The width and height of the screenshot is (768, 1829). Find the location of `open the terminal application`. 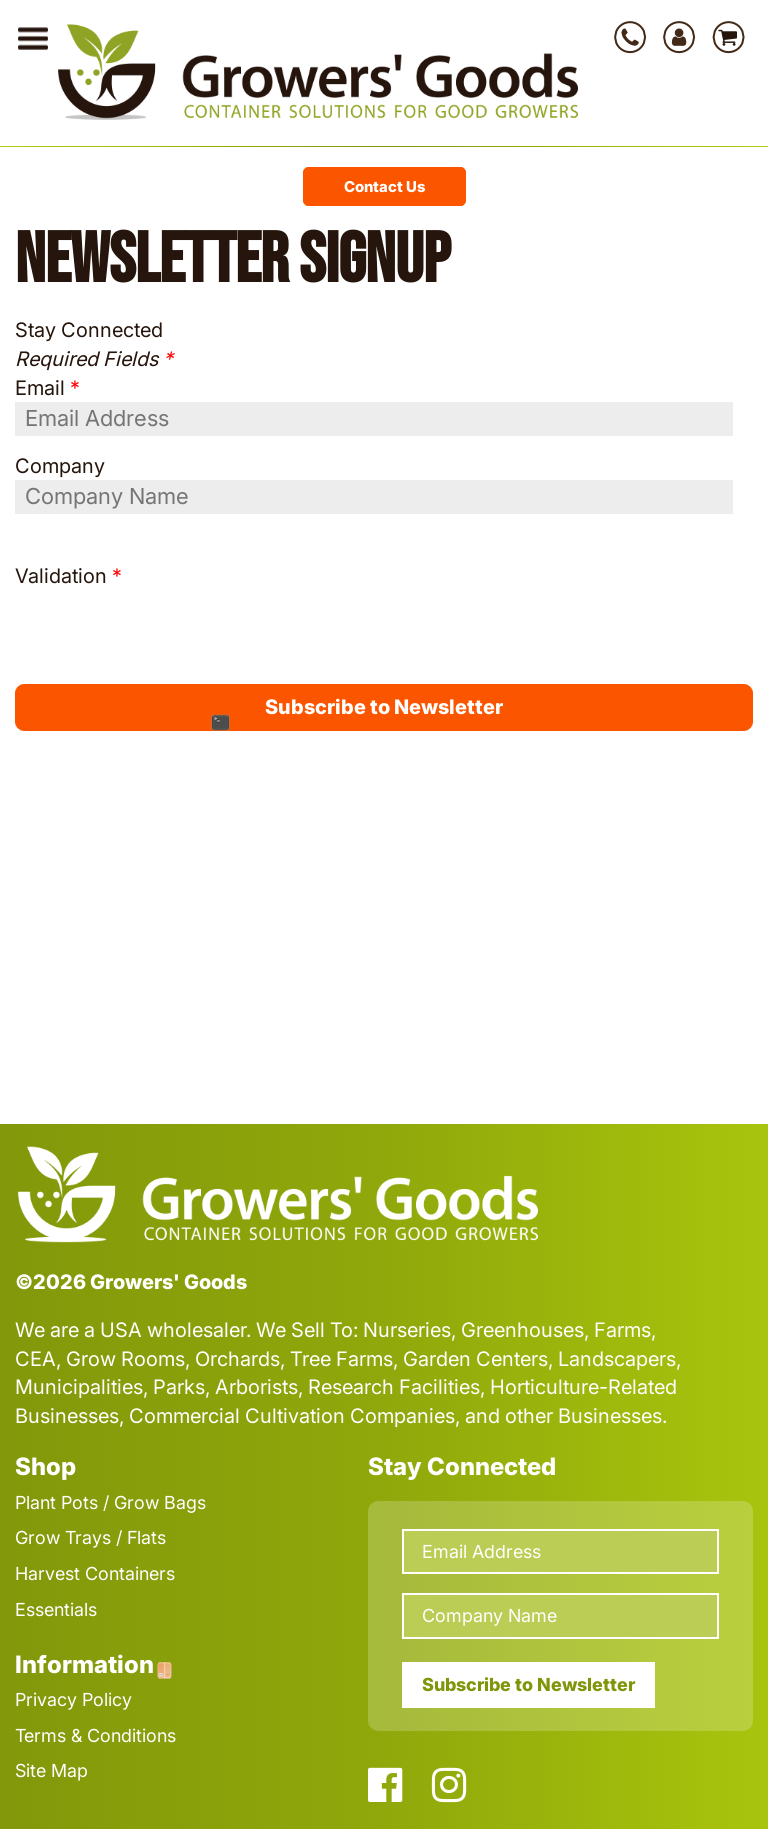

open the terminal application is located at coordinates (220, 722).